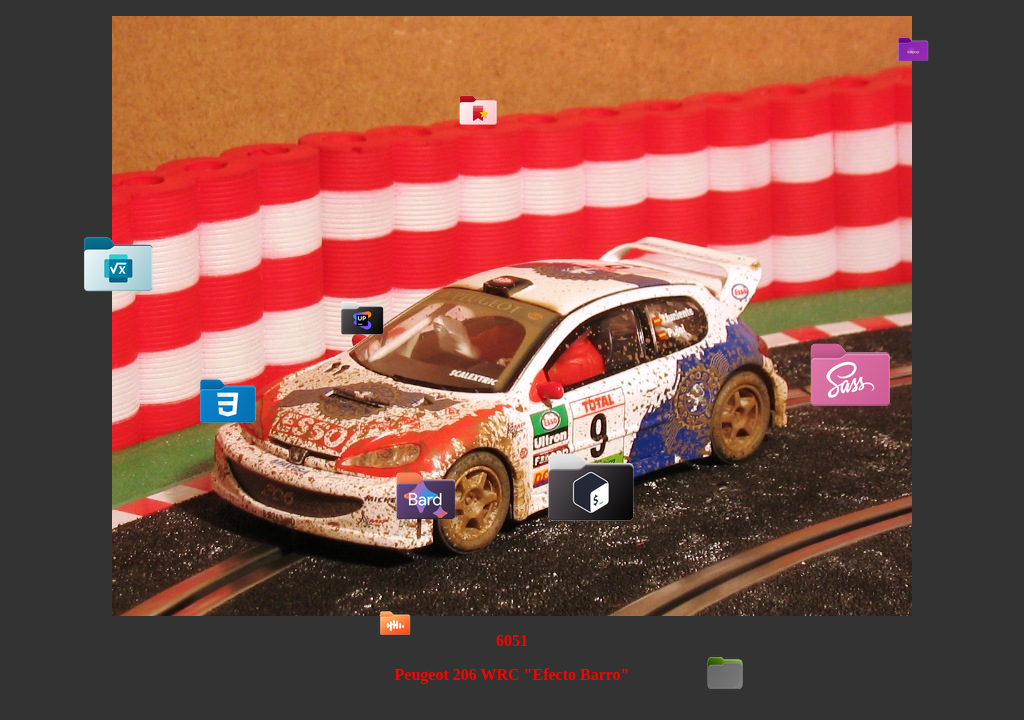 The image size is (1024, 720). What do you see at coordinates (227, 402) in the screenshot?
I see `open CSS files folder` at bounding box center [227, 402].